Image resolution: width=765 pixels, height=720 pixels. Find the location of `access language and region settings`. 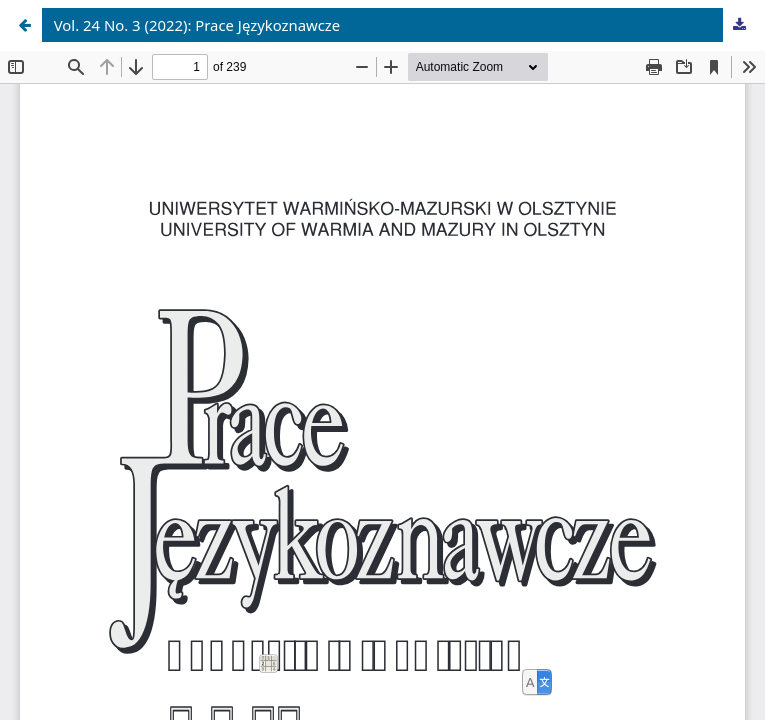

access language and region settings is located at coordinates (537, 682).